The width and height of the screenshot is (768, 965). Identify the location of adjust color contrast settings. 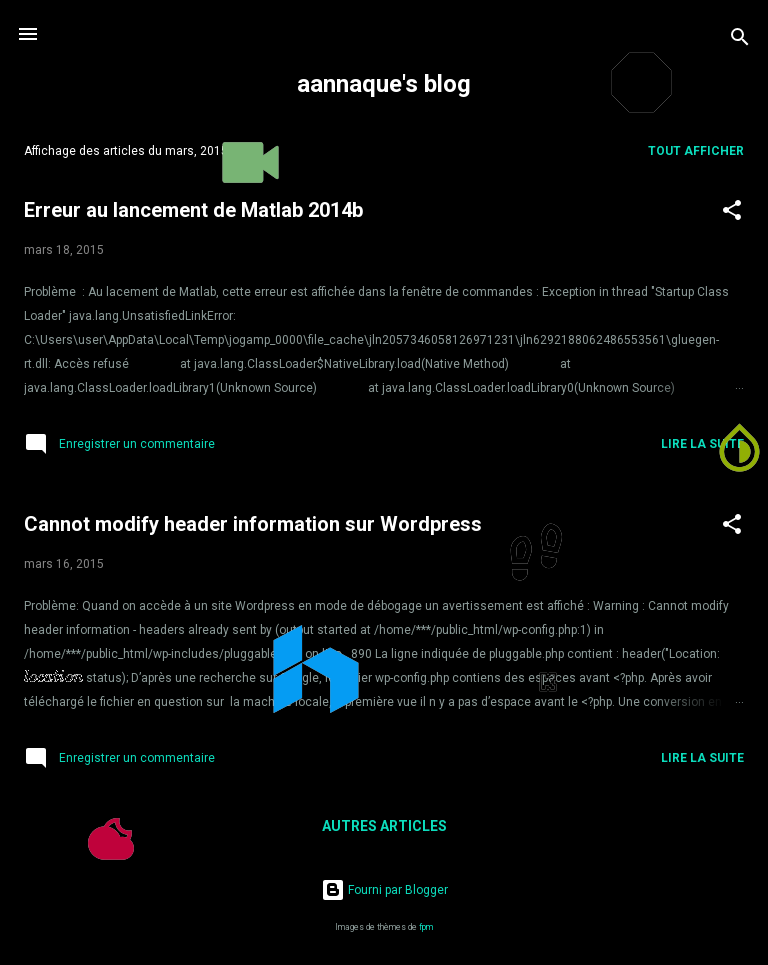
(739, 449).